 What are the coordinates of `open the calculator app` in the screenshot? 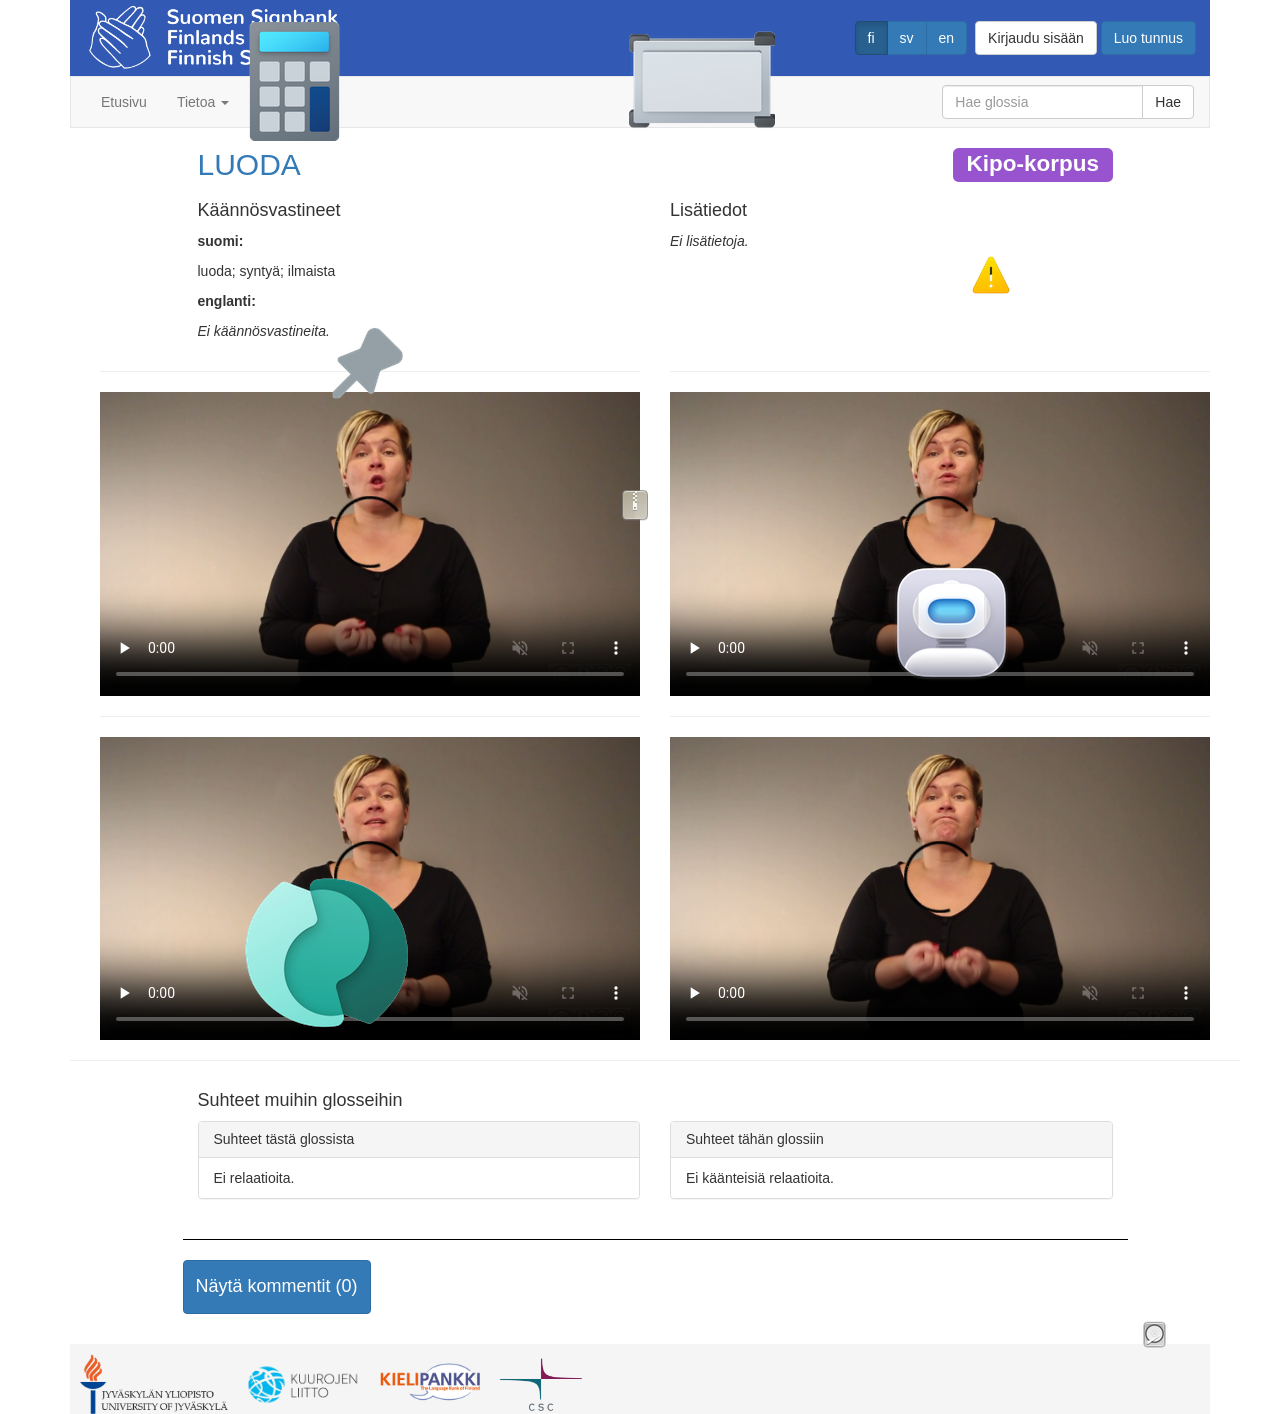 It's located at (294, 81).